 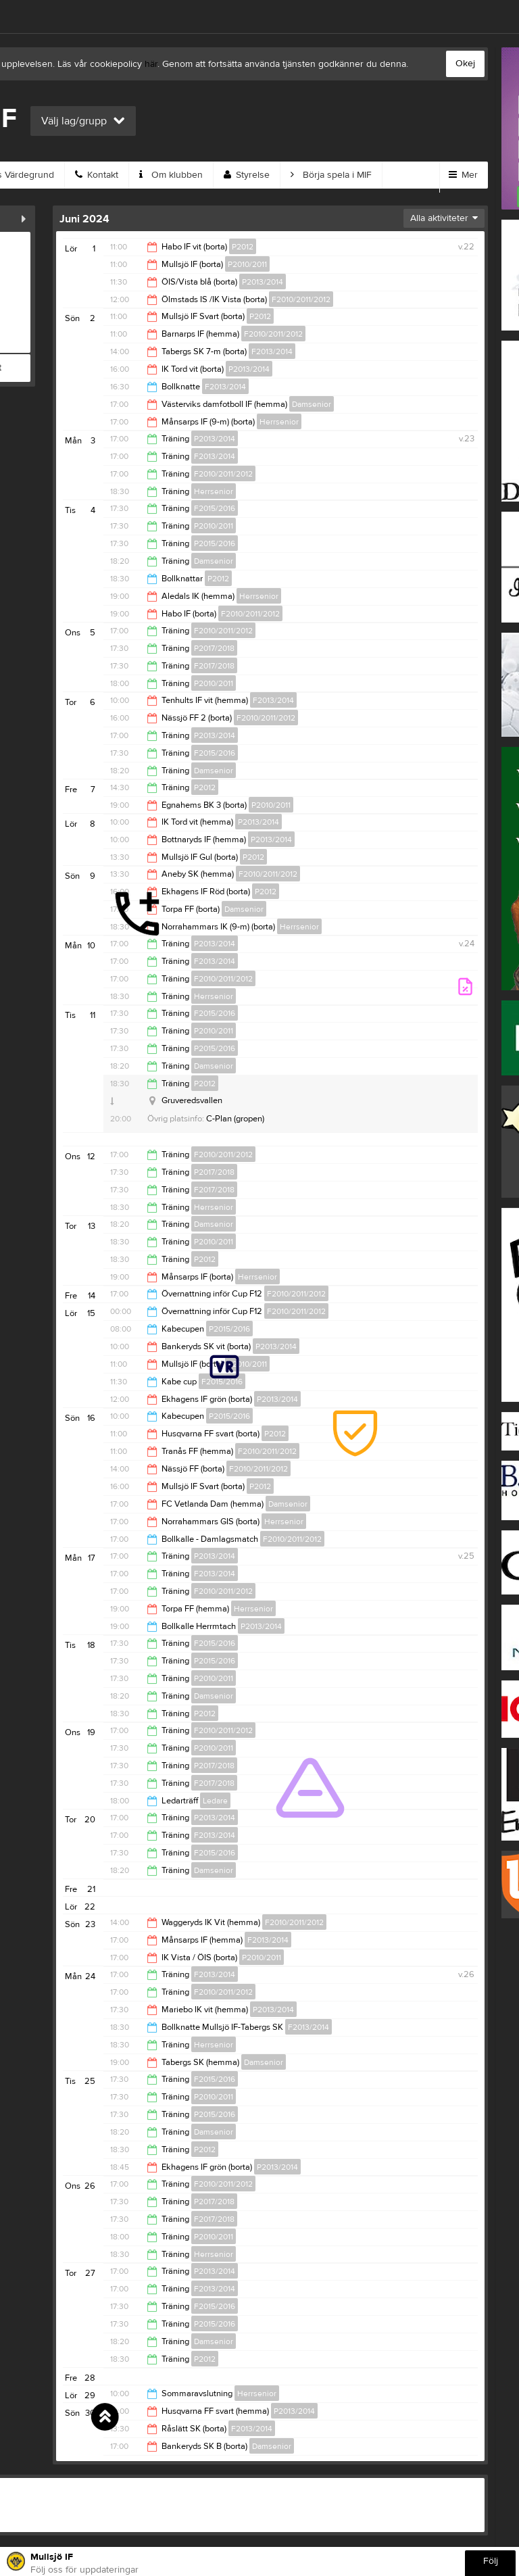 What do you see at coordinates (310, 1790) in the screenshot?
I see `reduce warning level or priority` at bounding box center [310, 1790].